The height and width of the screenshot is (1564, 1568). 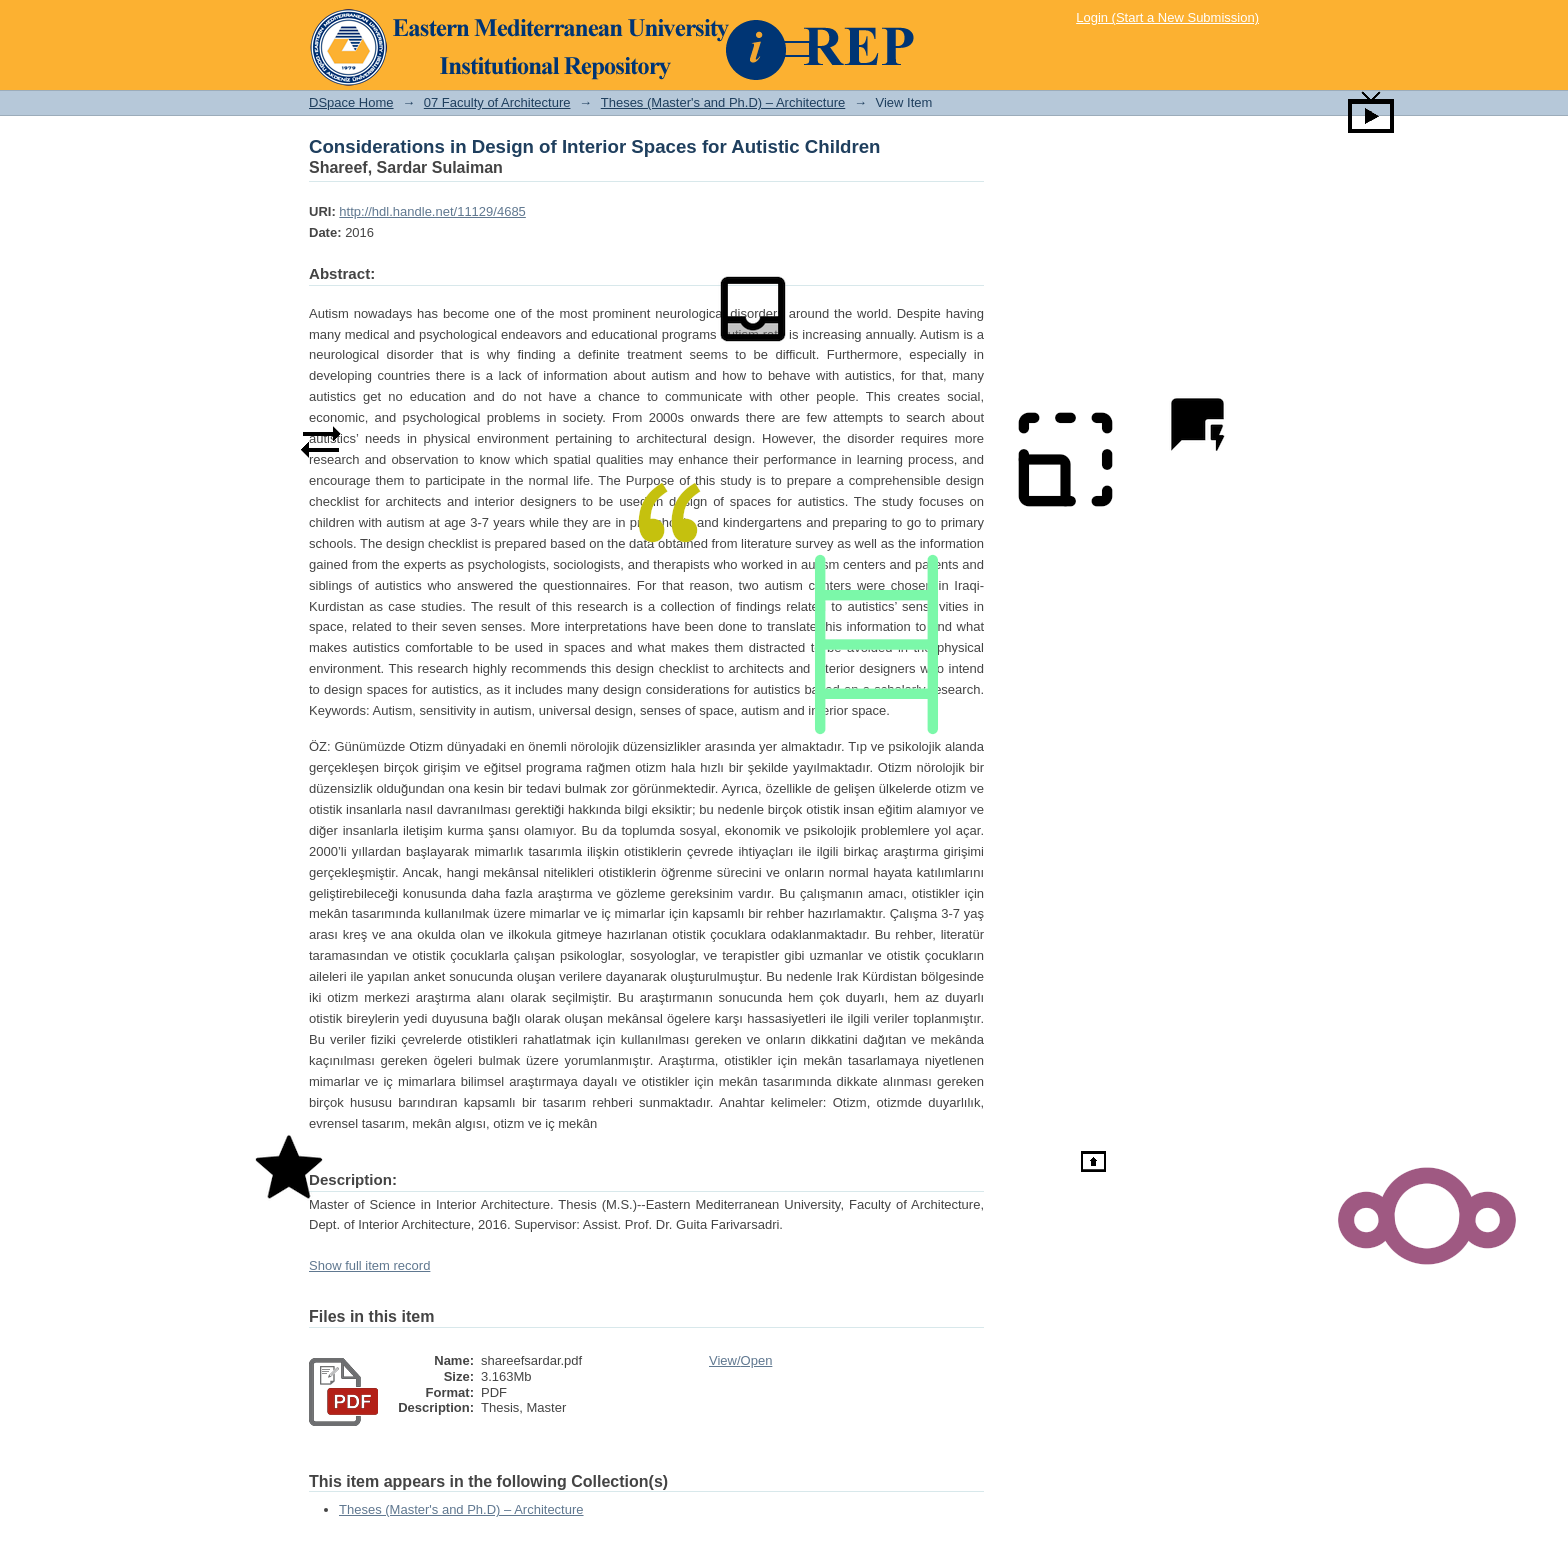 What do you see at coordinates (1065, 459) in the screenshot?
I see `resize an element or window` at bounding box center [1065, 459].